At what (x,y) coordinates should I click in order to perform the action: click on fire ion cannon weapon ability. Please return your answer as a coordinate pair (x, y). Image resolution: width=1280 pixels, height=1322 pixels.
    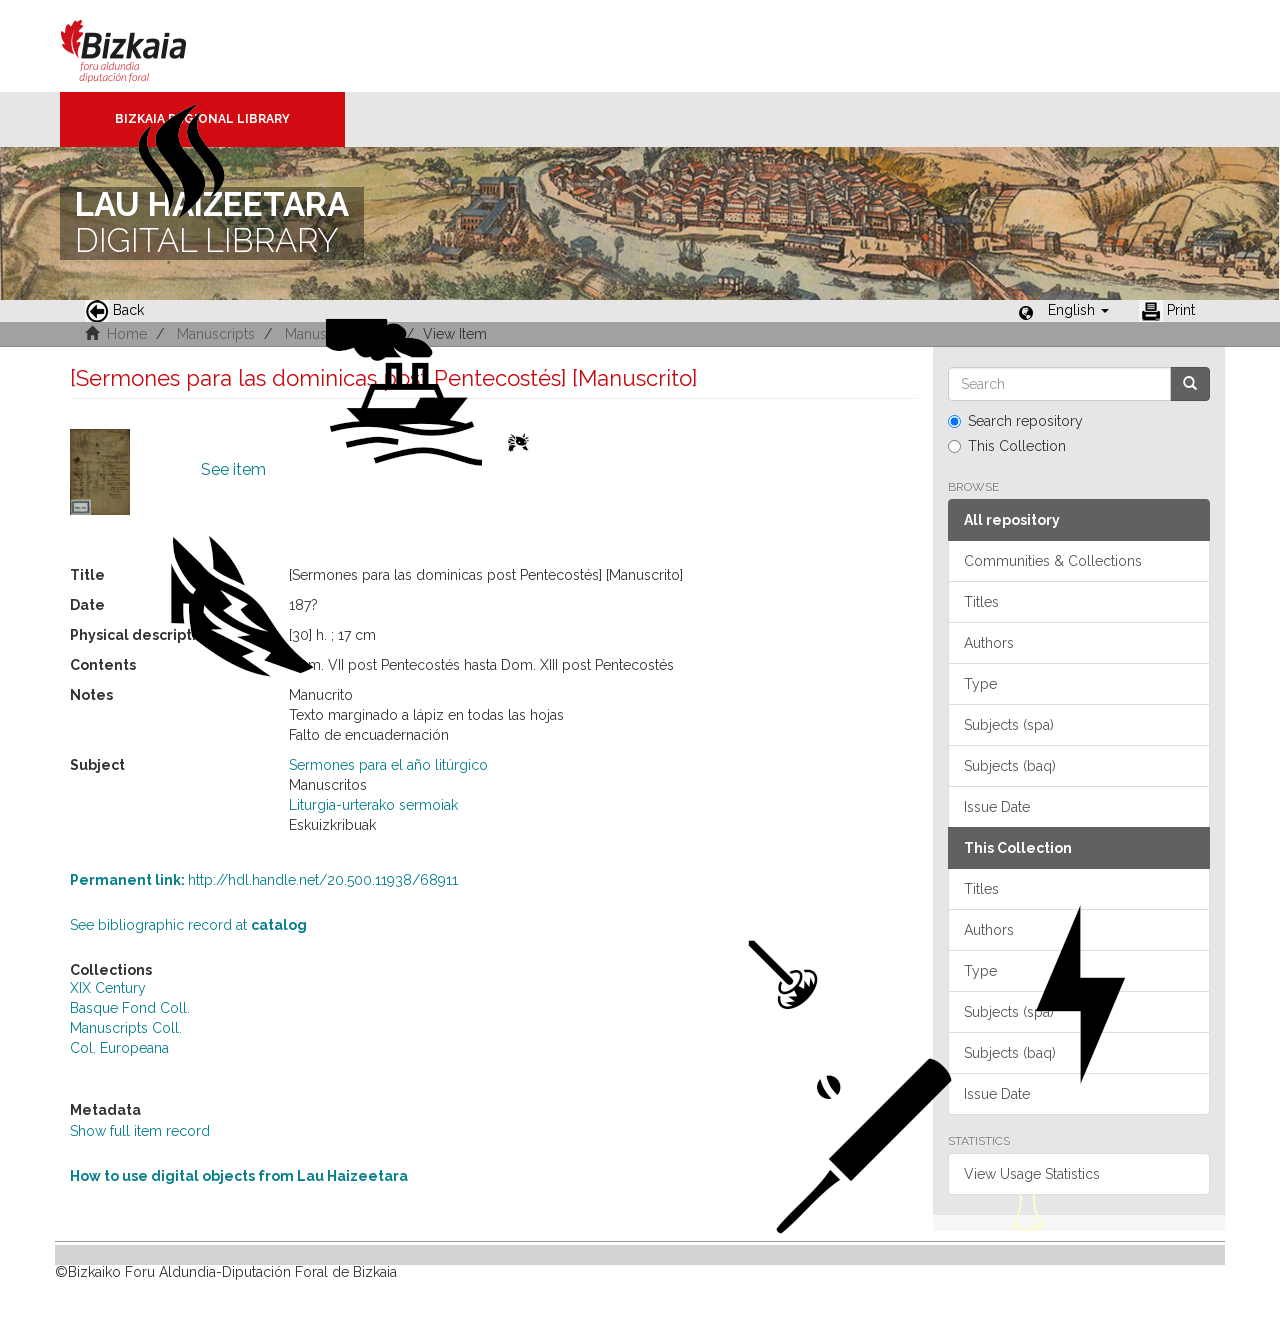
    Looking at the image, I should click on (783, 975).